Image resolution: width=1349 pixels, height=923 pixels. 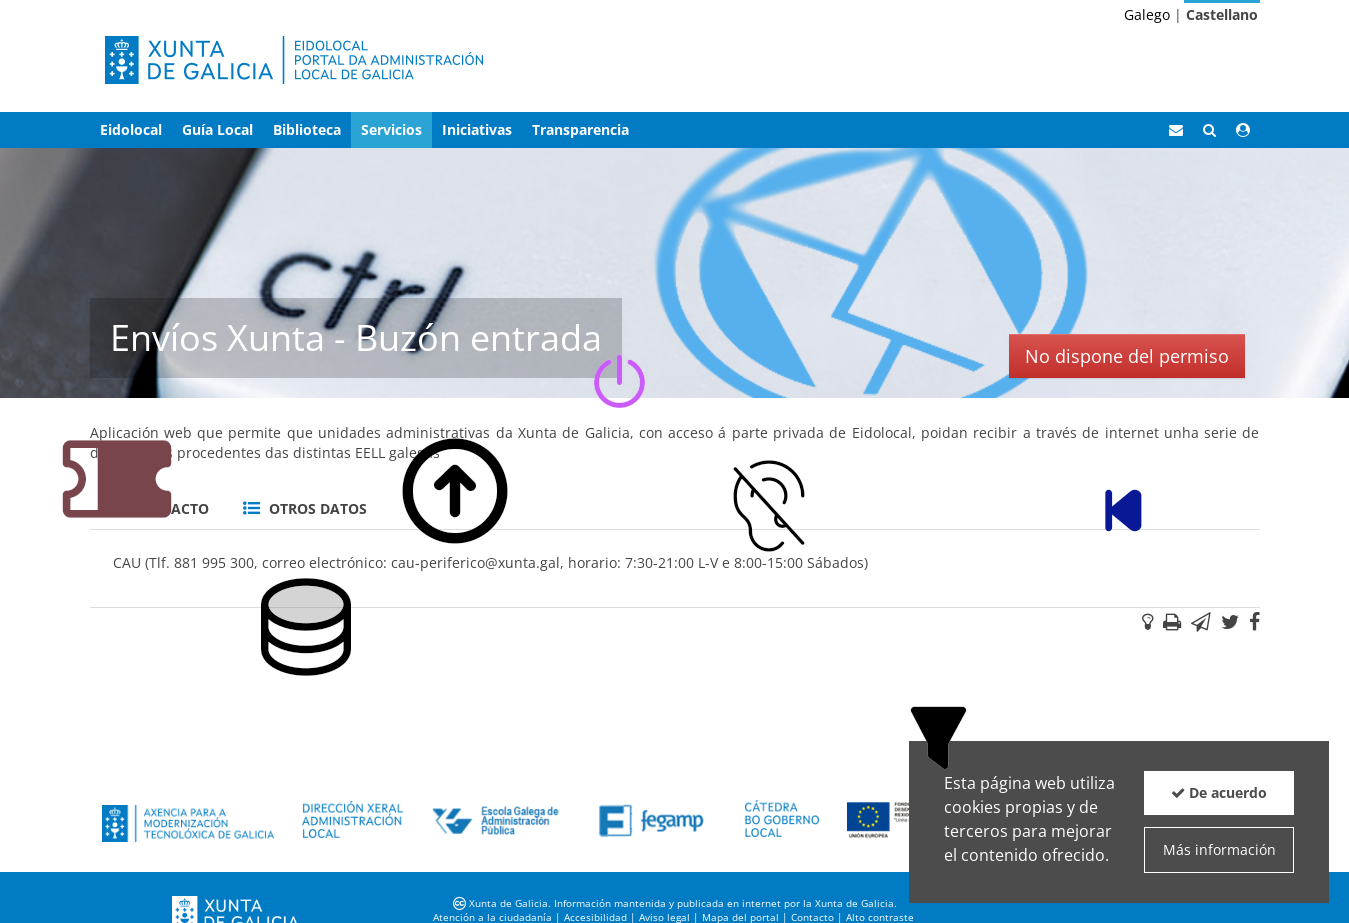 What do you see at coordinates (117, 479) in the screenshot?
I see `view your tickets or passes` at bounding box center [117, 479].